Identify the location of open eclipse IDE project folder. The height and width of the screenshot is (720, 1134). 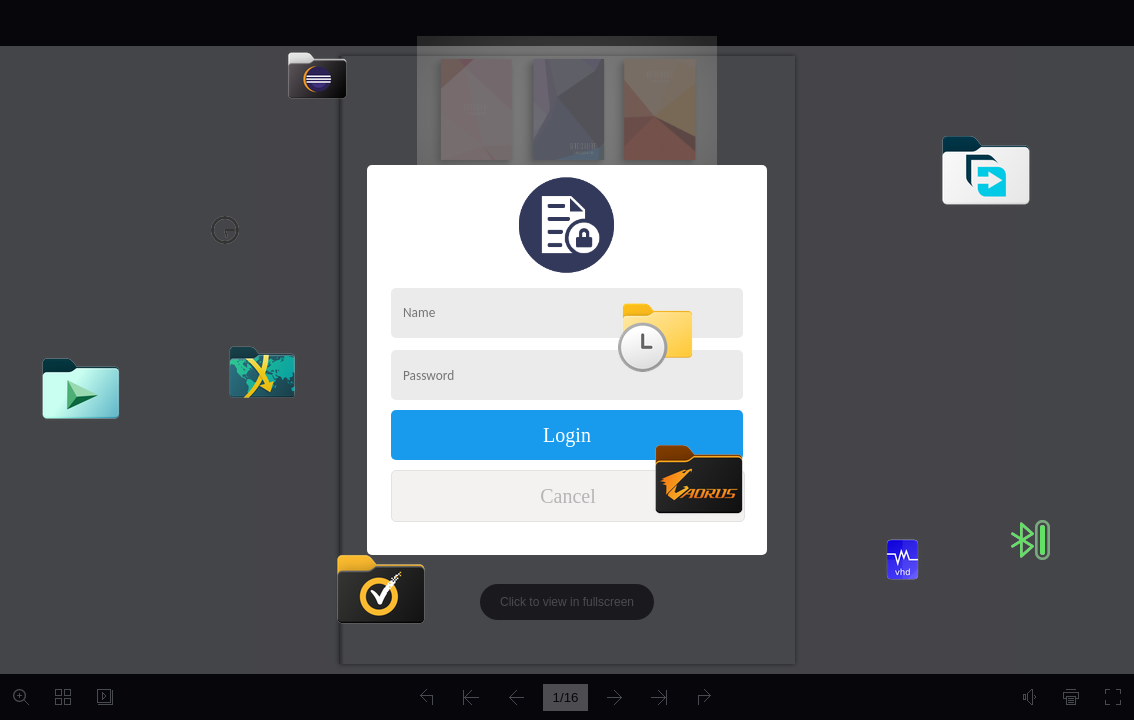
(317, 77).